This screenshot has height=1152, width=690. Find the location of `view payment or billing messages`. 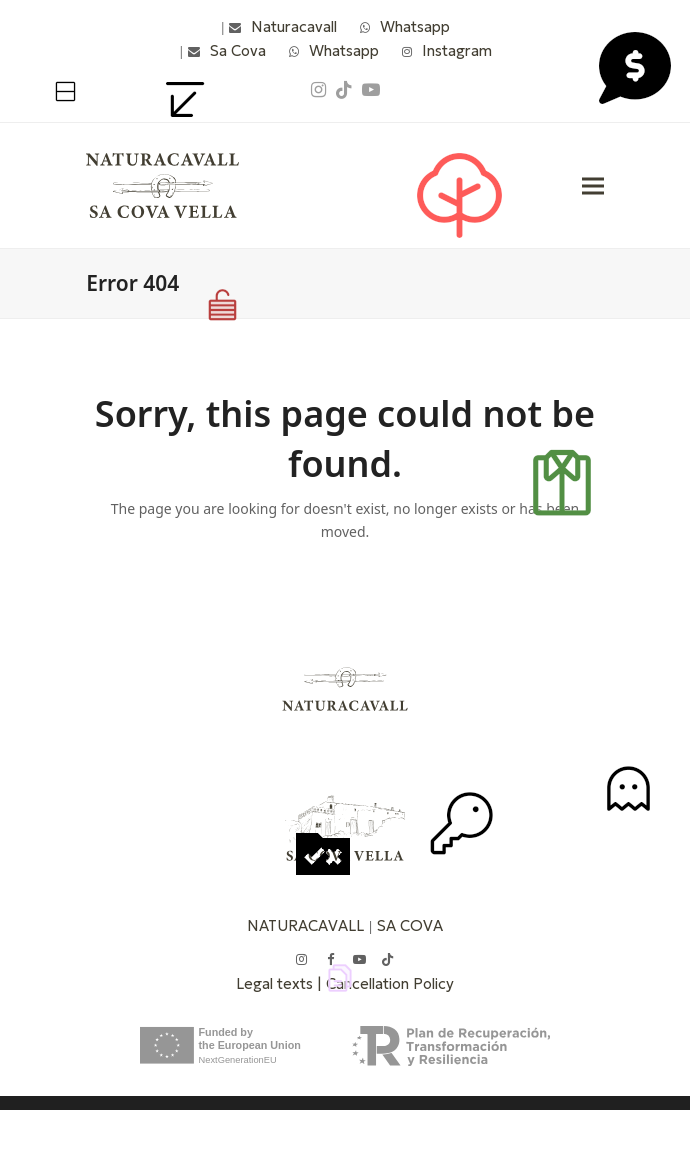

view payment or billing messages is located at coordinates (635, 68).